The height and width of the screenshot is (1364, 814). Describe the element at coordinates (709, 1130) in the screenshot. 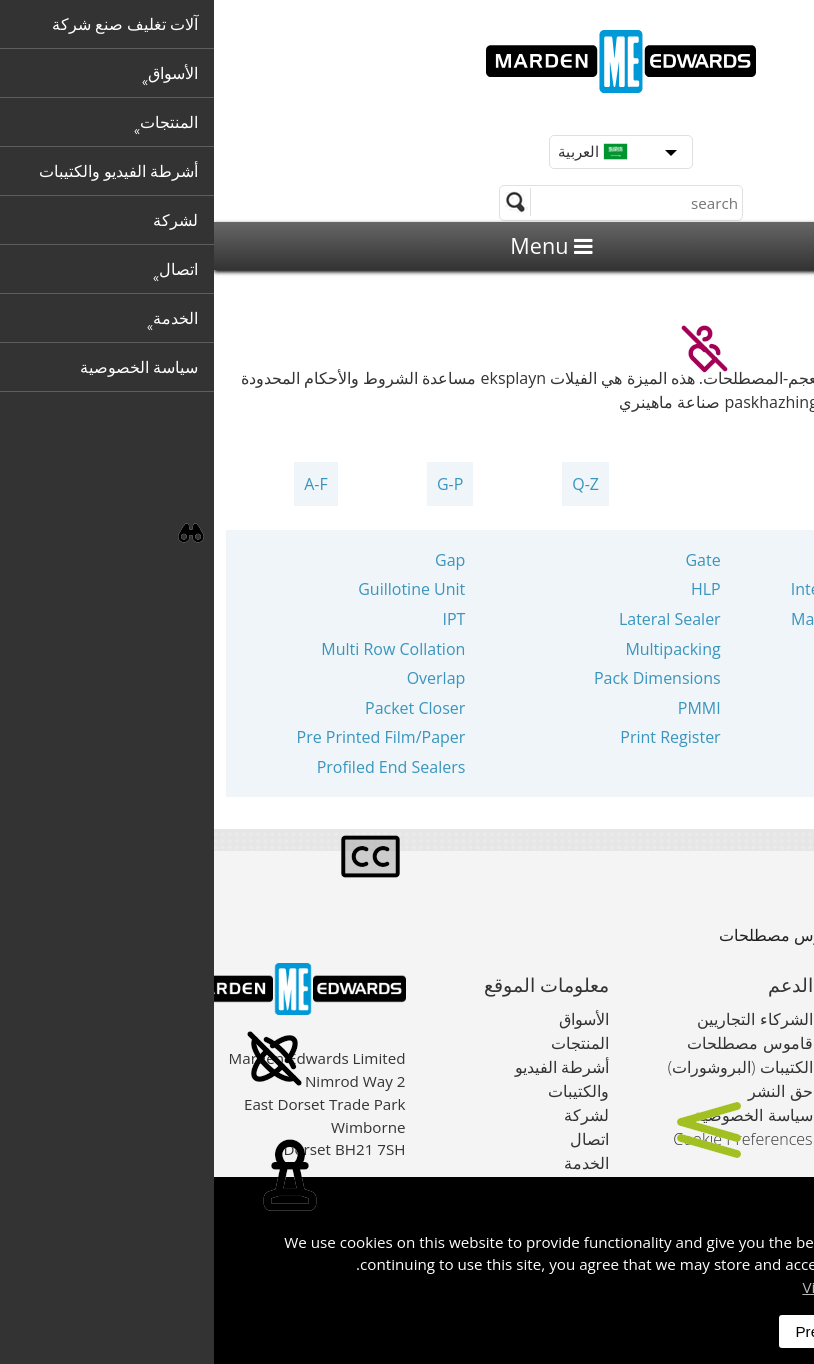

I see `less than or equal to mathematical operator` at that location.